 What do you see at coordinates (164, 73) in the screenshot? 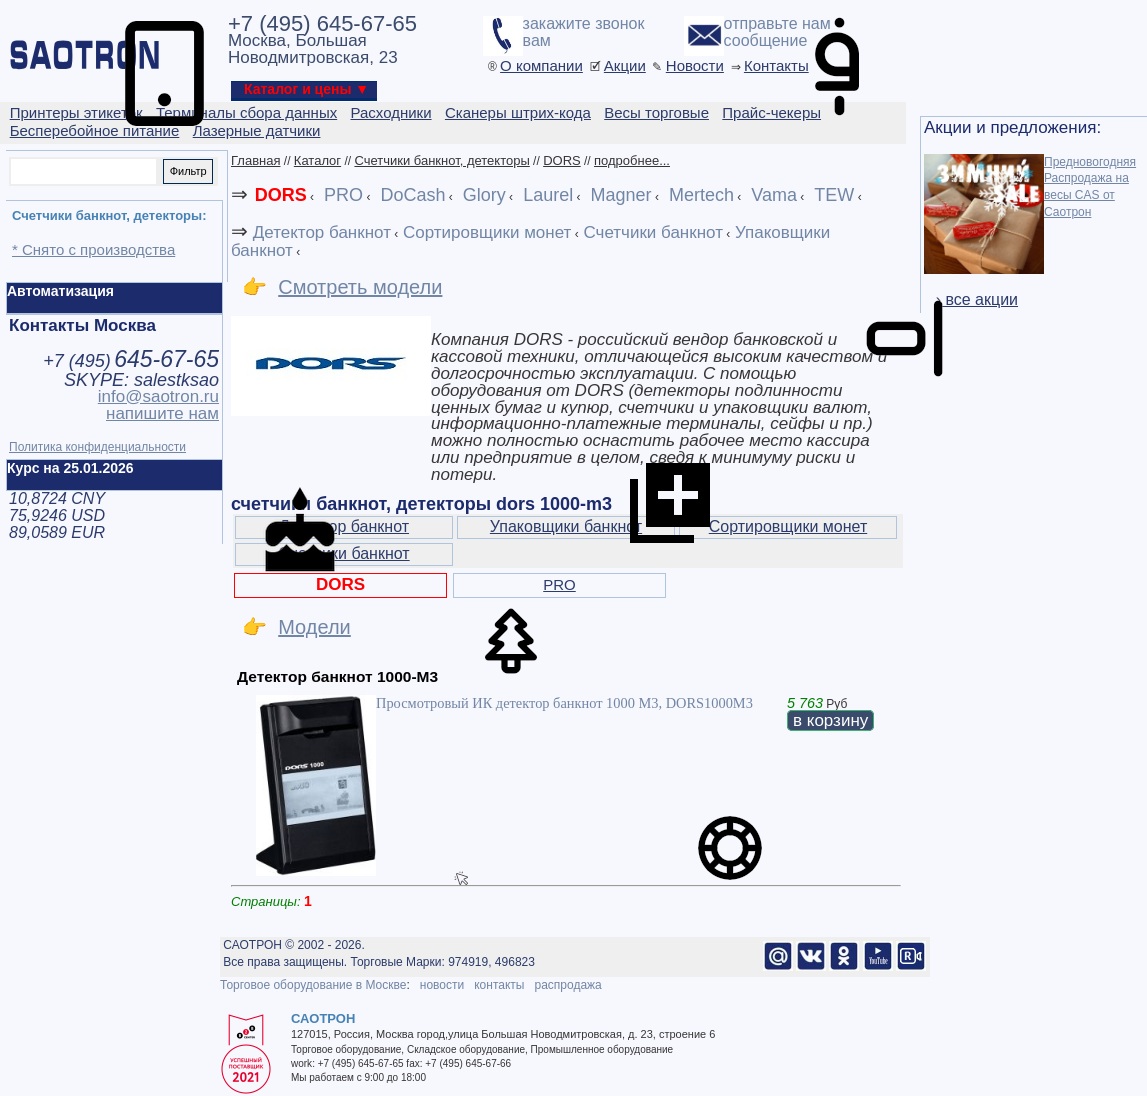
I see `switch to mobile view` at bounding box center [164, 73].